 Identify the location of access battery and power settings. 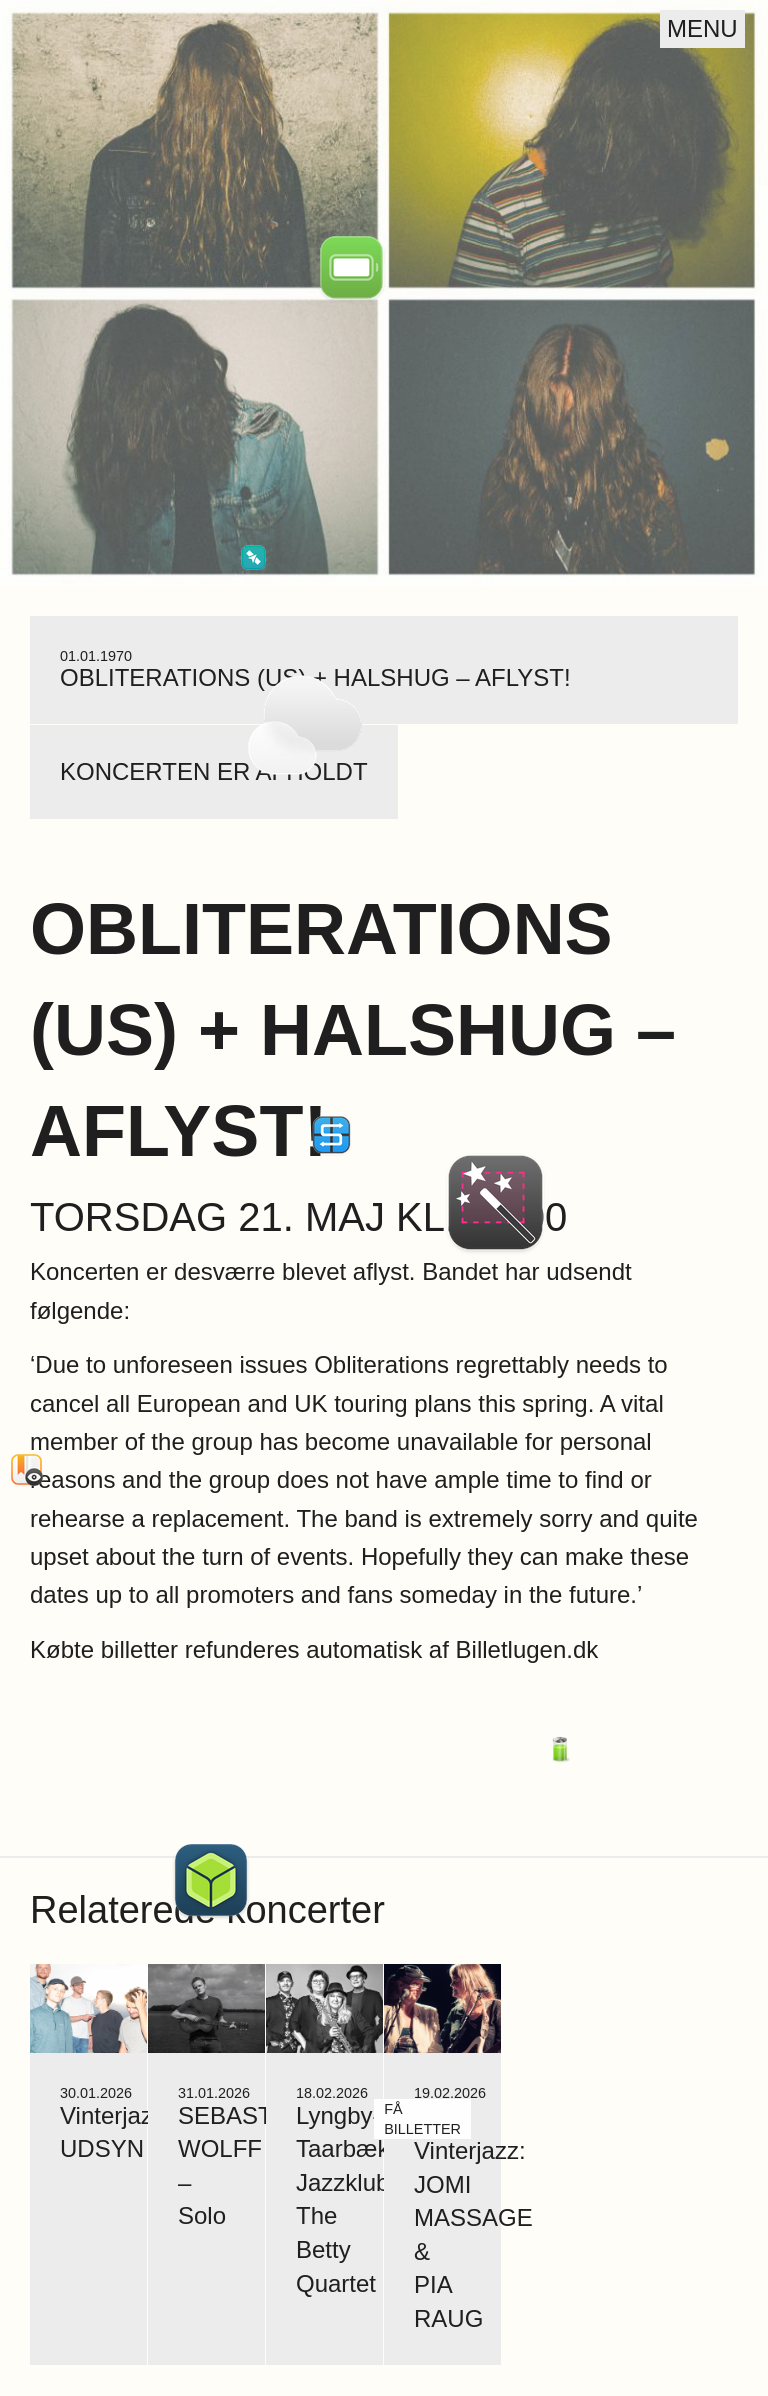
(351, 268).